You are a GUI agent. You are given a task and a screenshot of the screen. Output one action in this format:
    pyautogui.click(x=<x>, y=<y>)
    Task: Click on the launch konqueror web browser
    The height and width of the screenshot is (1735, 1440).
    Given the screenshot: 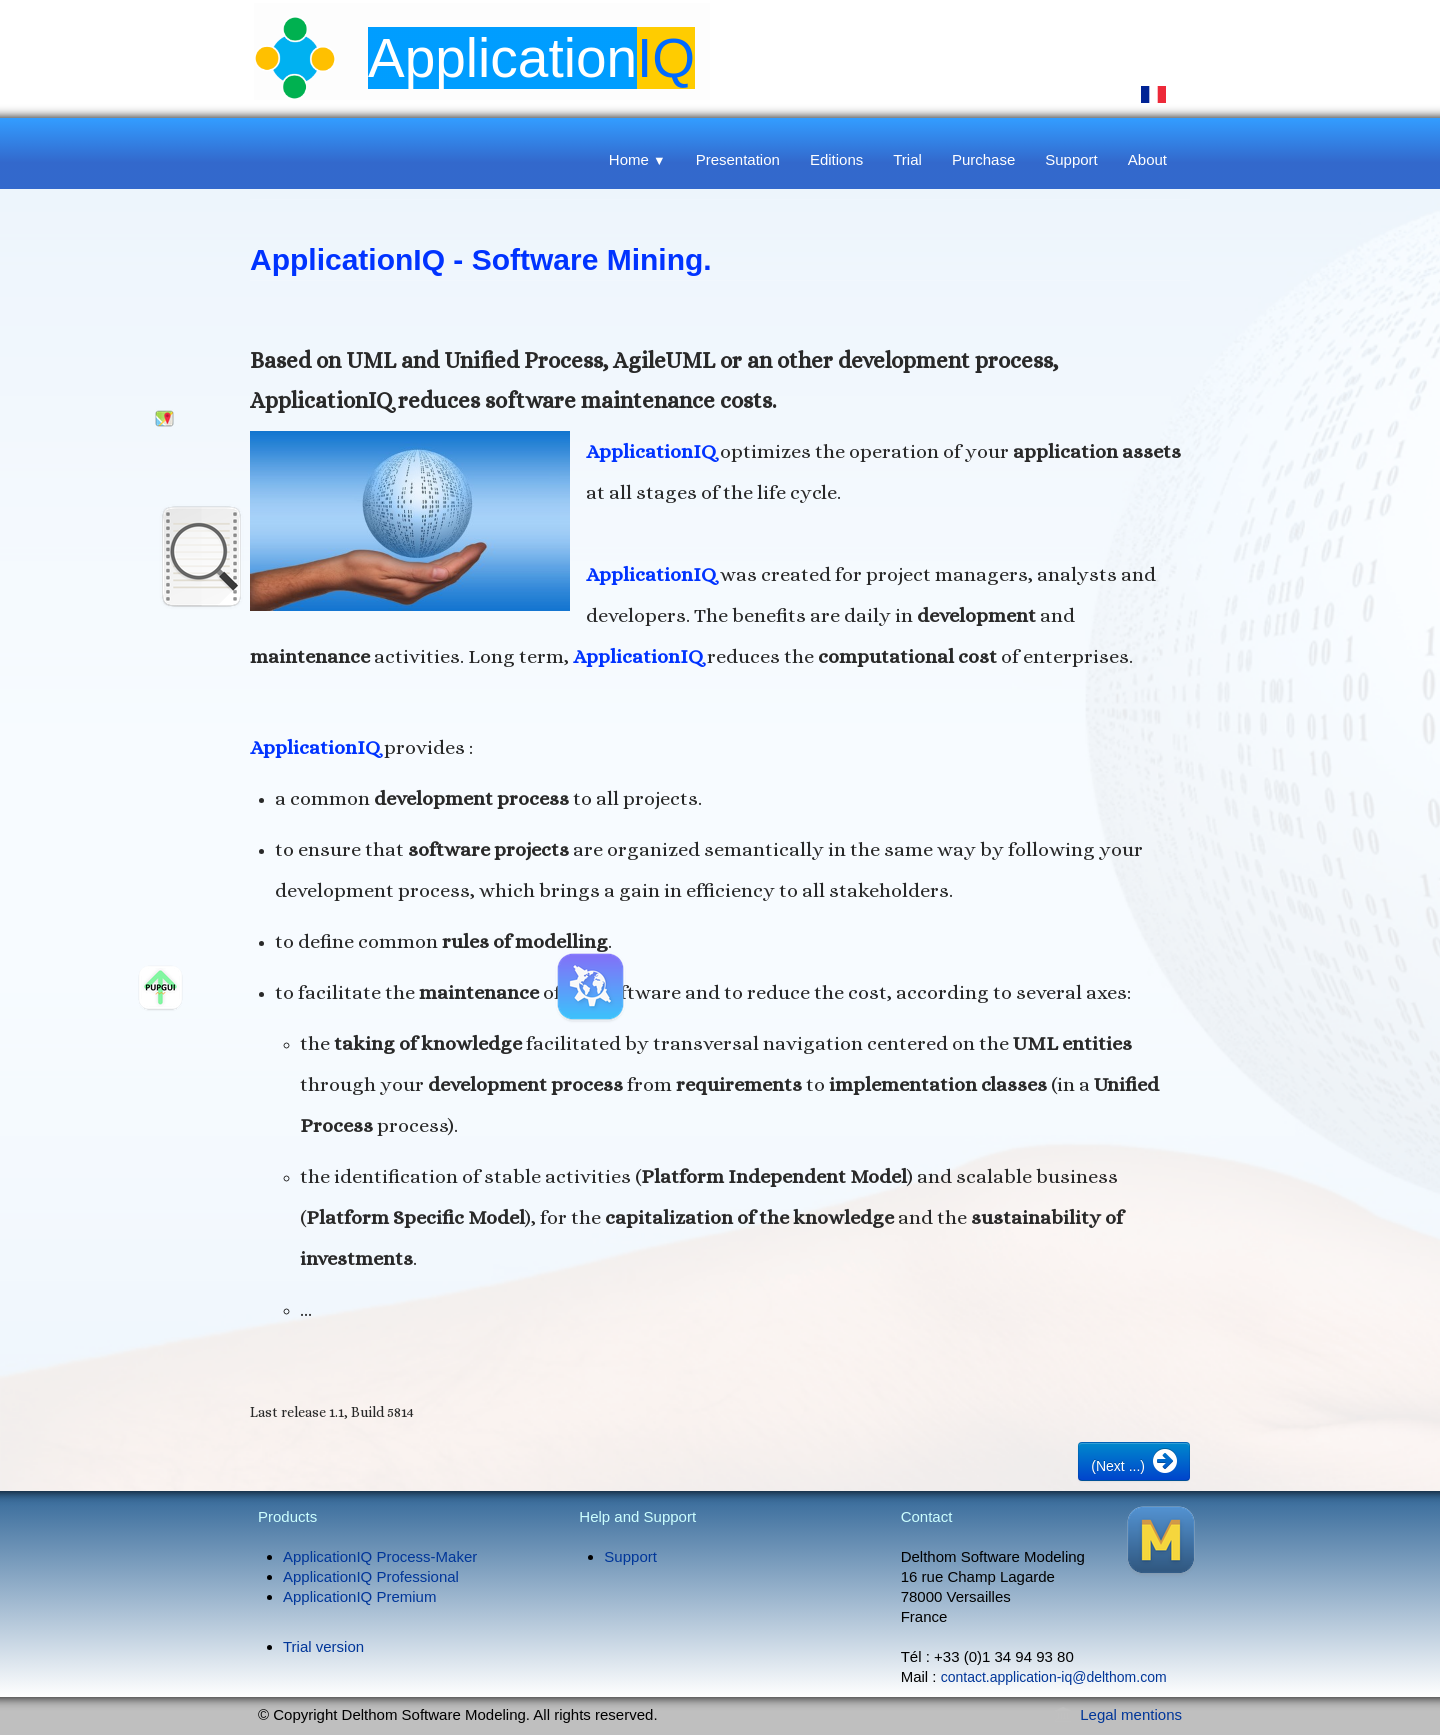 What is the action you would take?
    pyautogui.click(x=590, y=986)
    